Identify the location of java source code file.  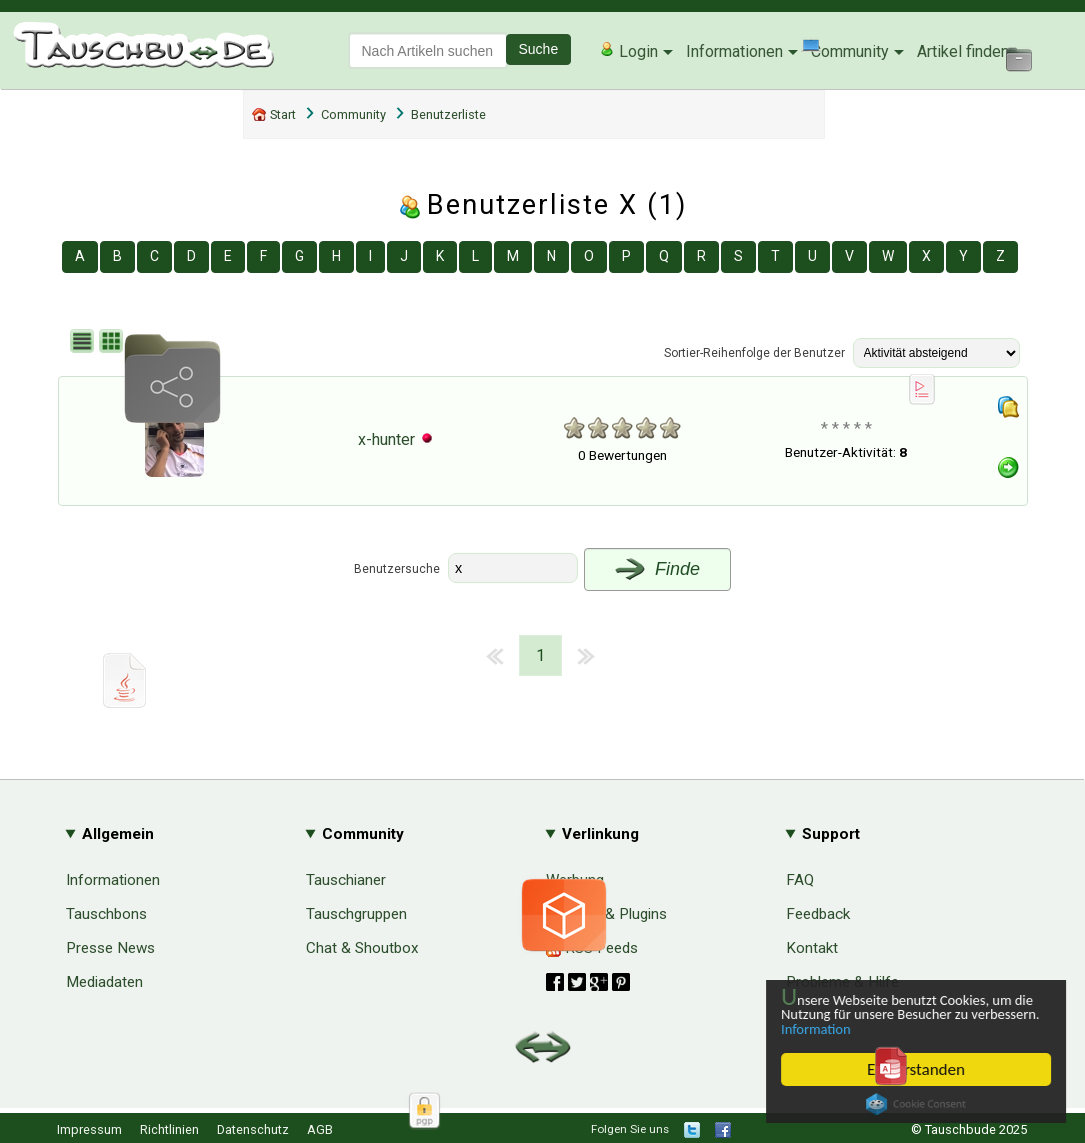
(124, 680).